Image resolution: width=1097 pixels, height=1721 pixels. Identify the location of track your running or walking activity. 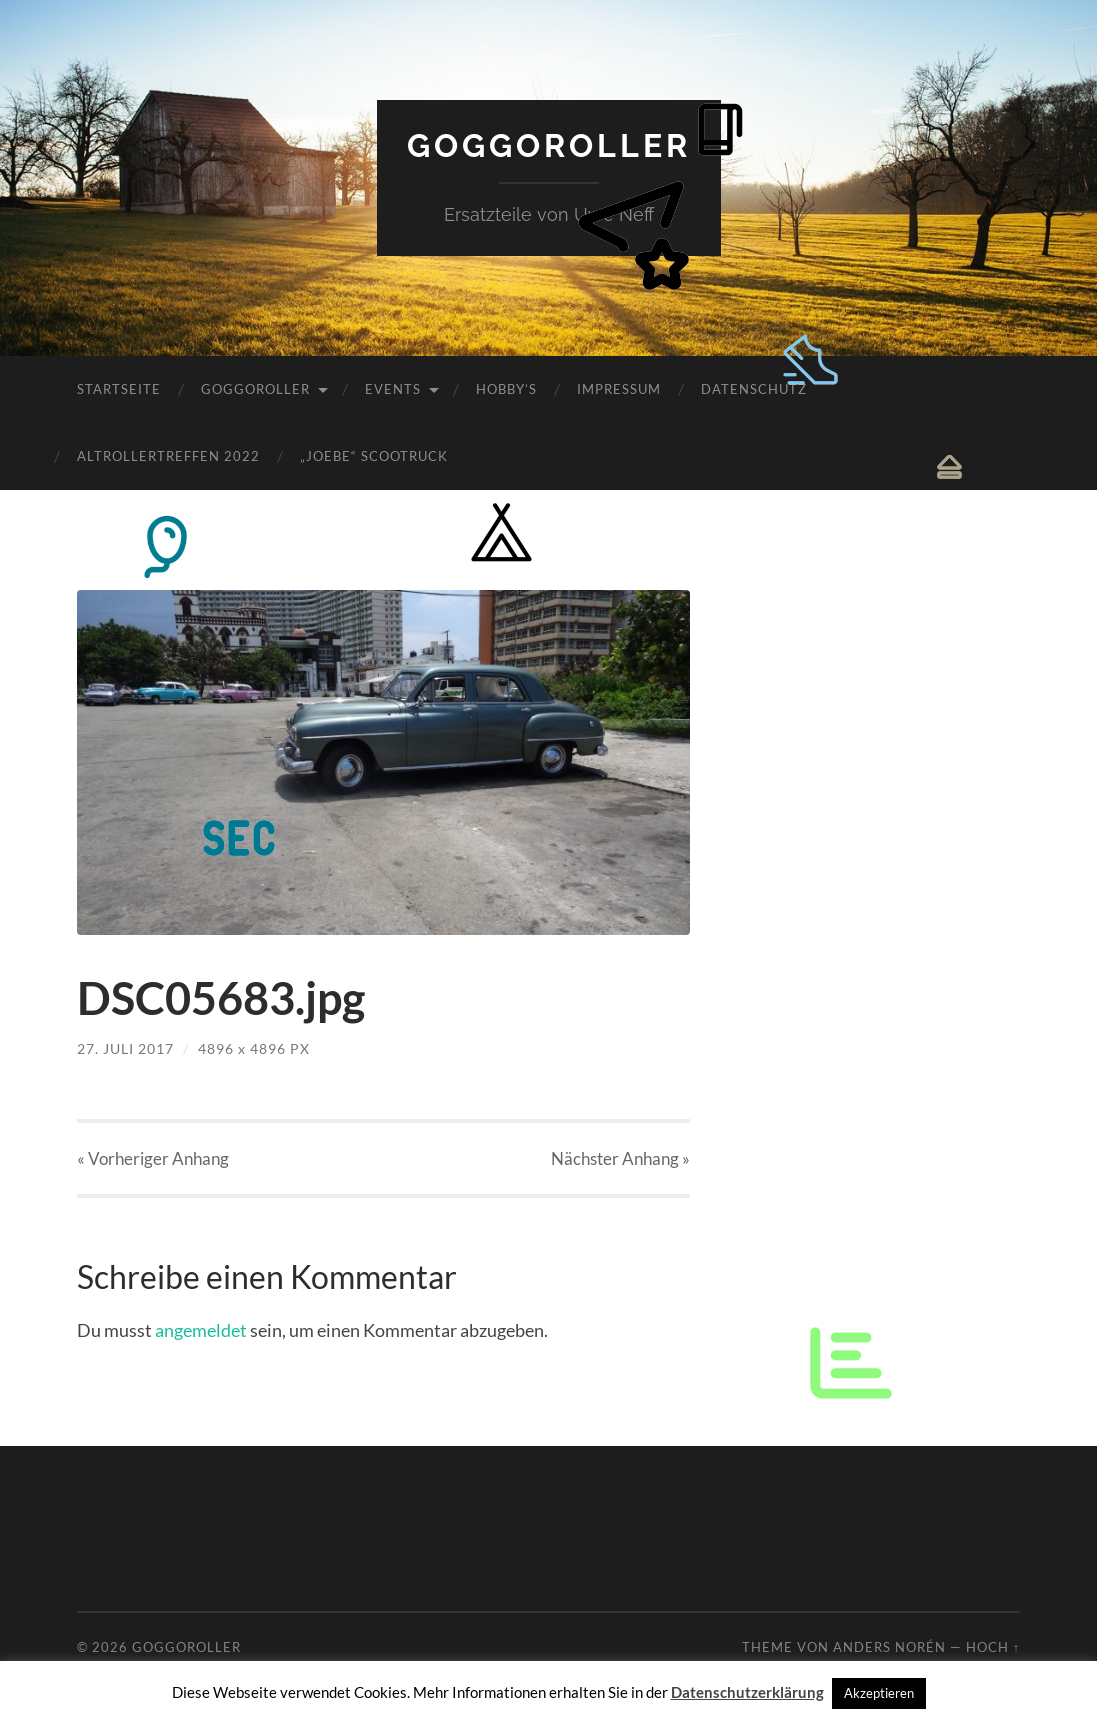
(809, 362).